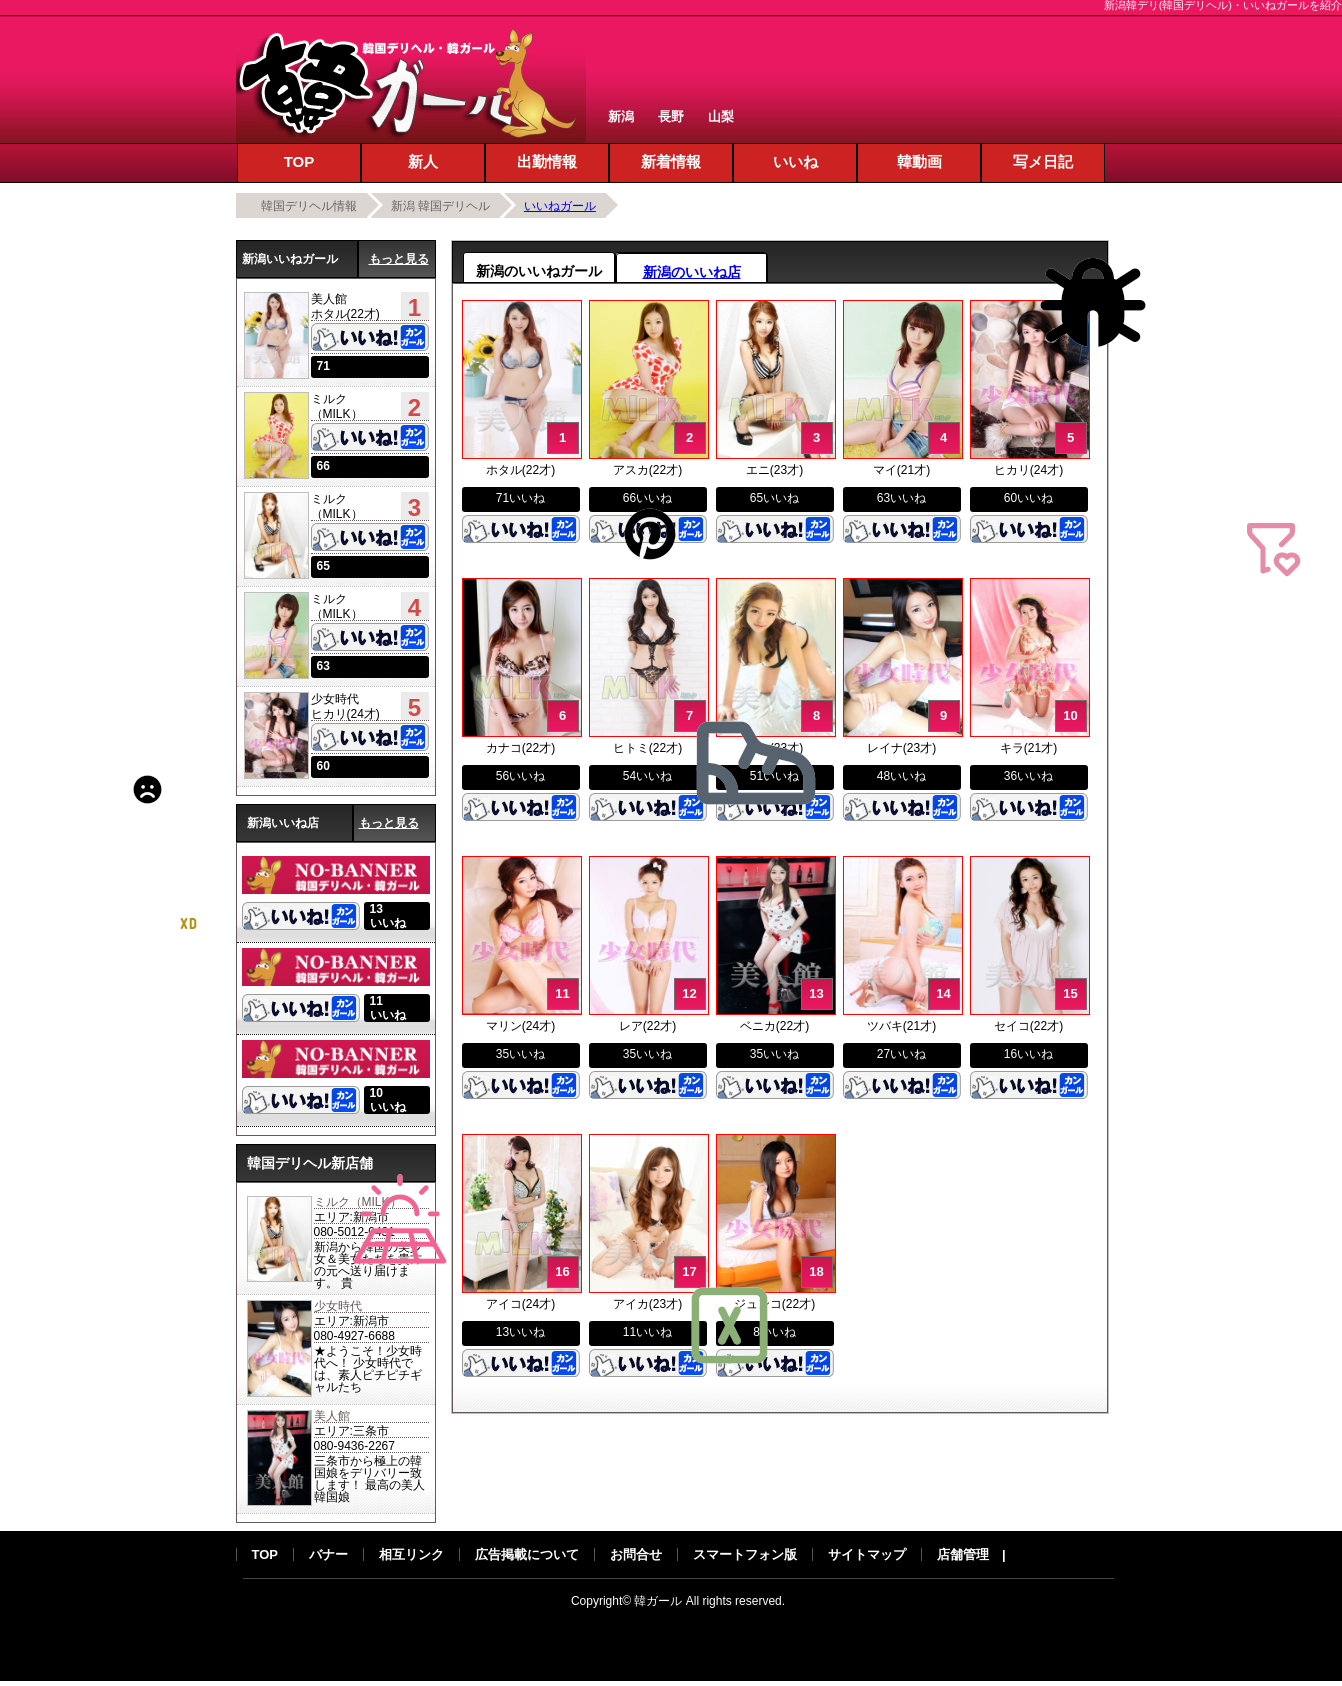 The height and width of the screenshot is (1686, 1342). Describe the element at coordinates (188, 923) in the screenshot. I see `open Adobe XD design file` at that location.